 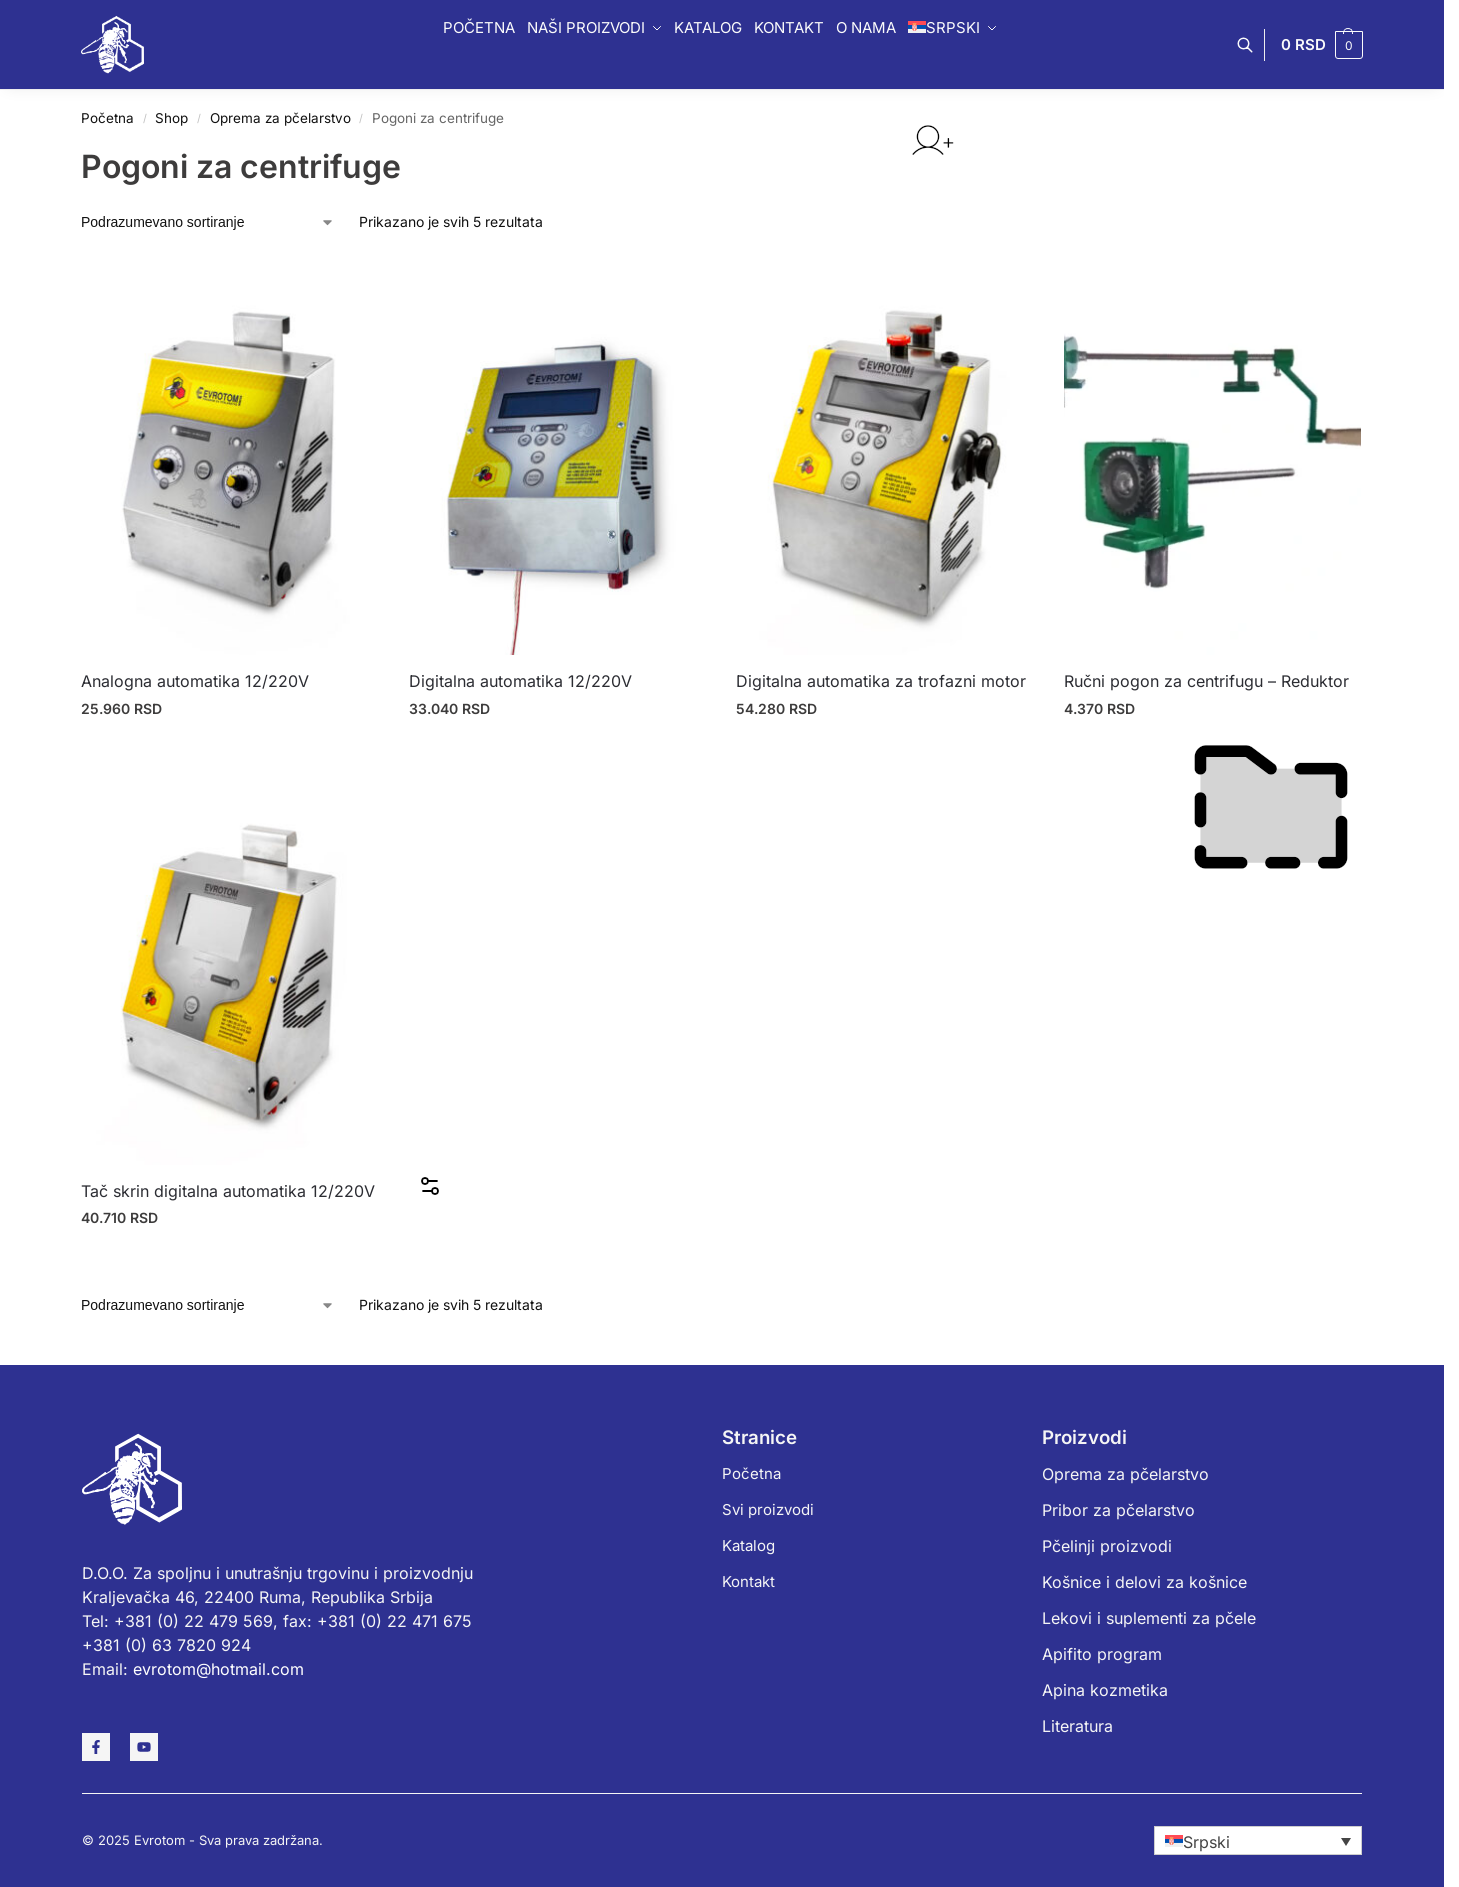 I want to click on adjust settings or preferences, so click(x=430, y=1186).